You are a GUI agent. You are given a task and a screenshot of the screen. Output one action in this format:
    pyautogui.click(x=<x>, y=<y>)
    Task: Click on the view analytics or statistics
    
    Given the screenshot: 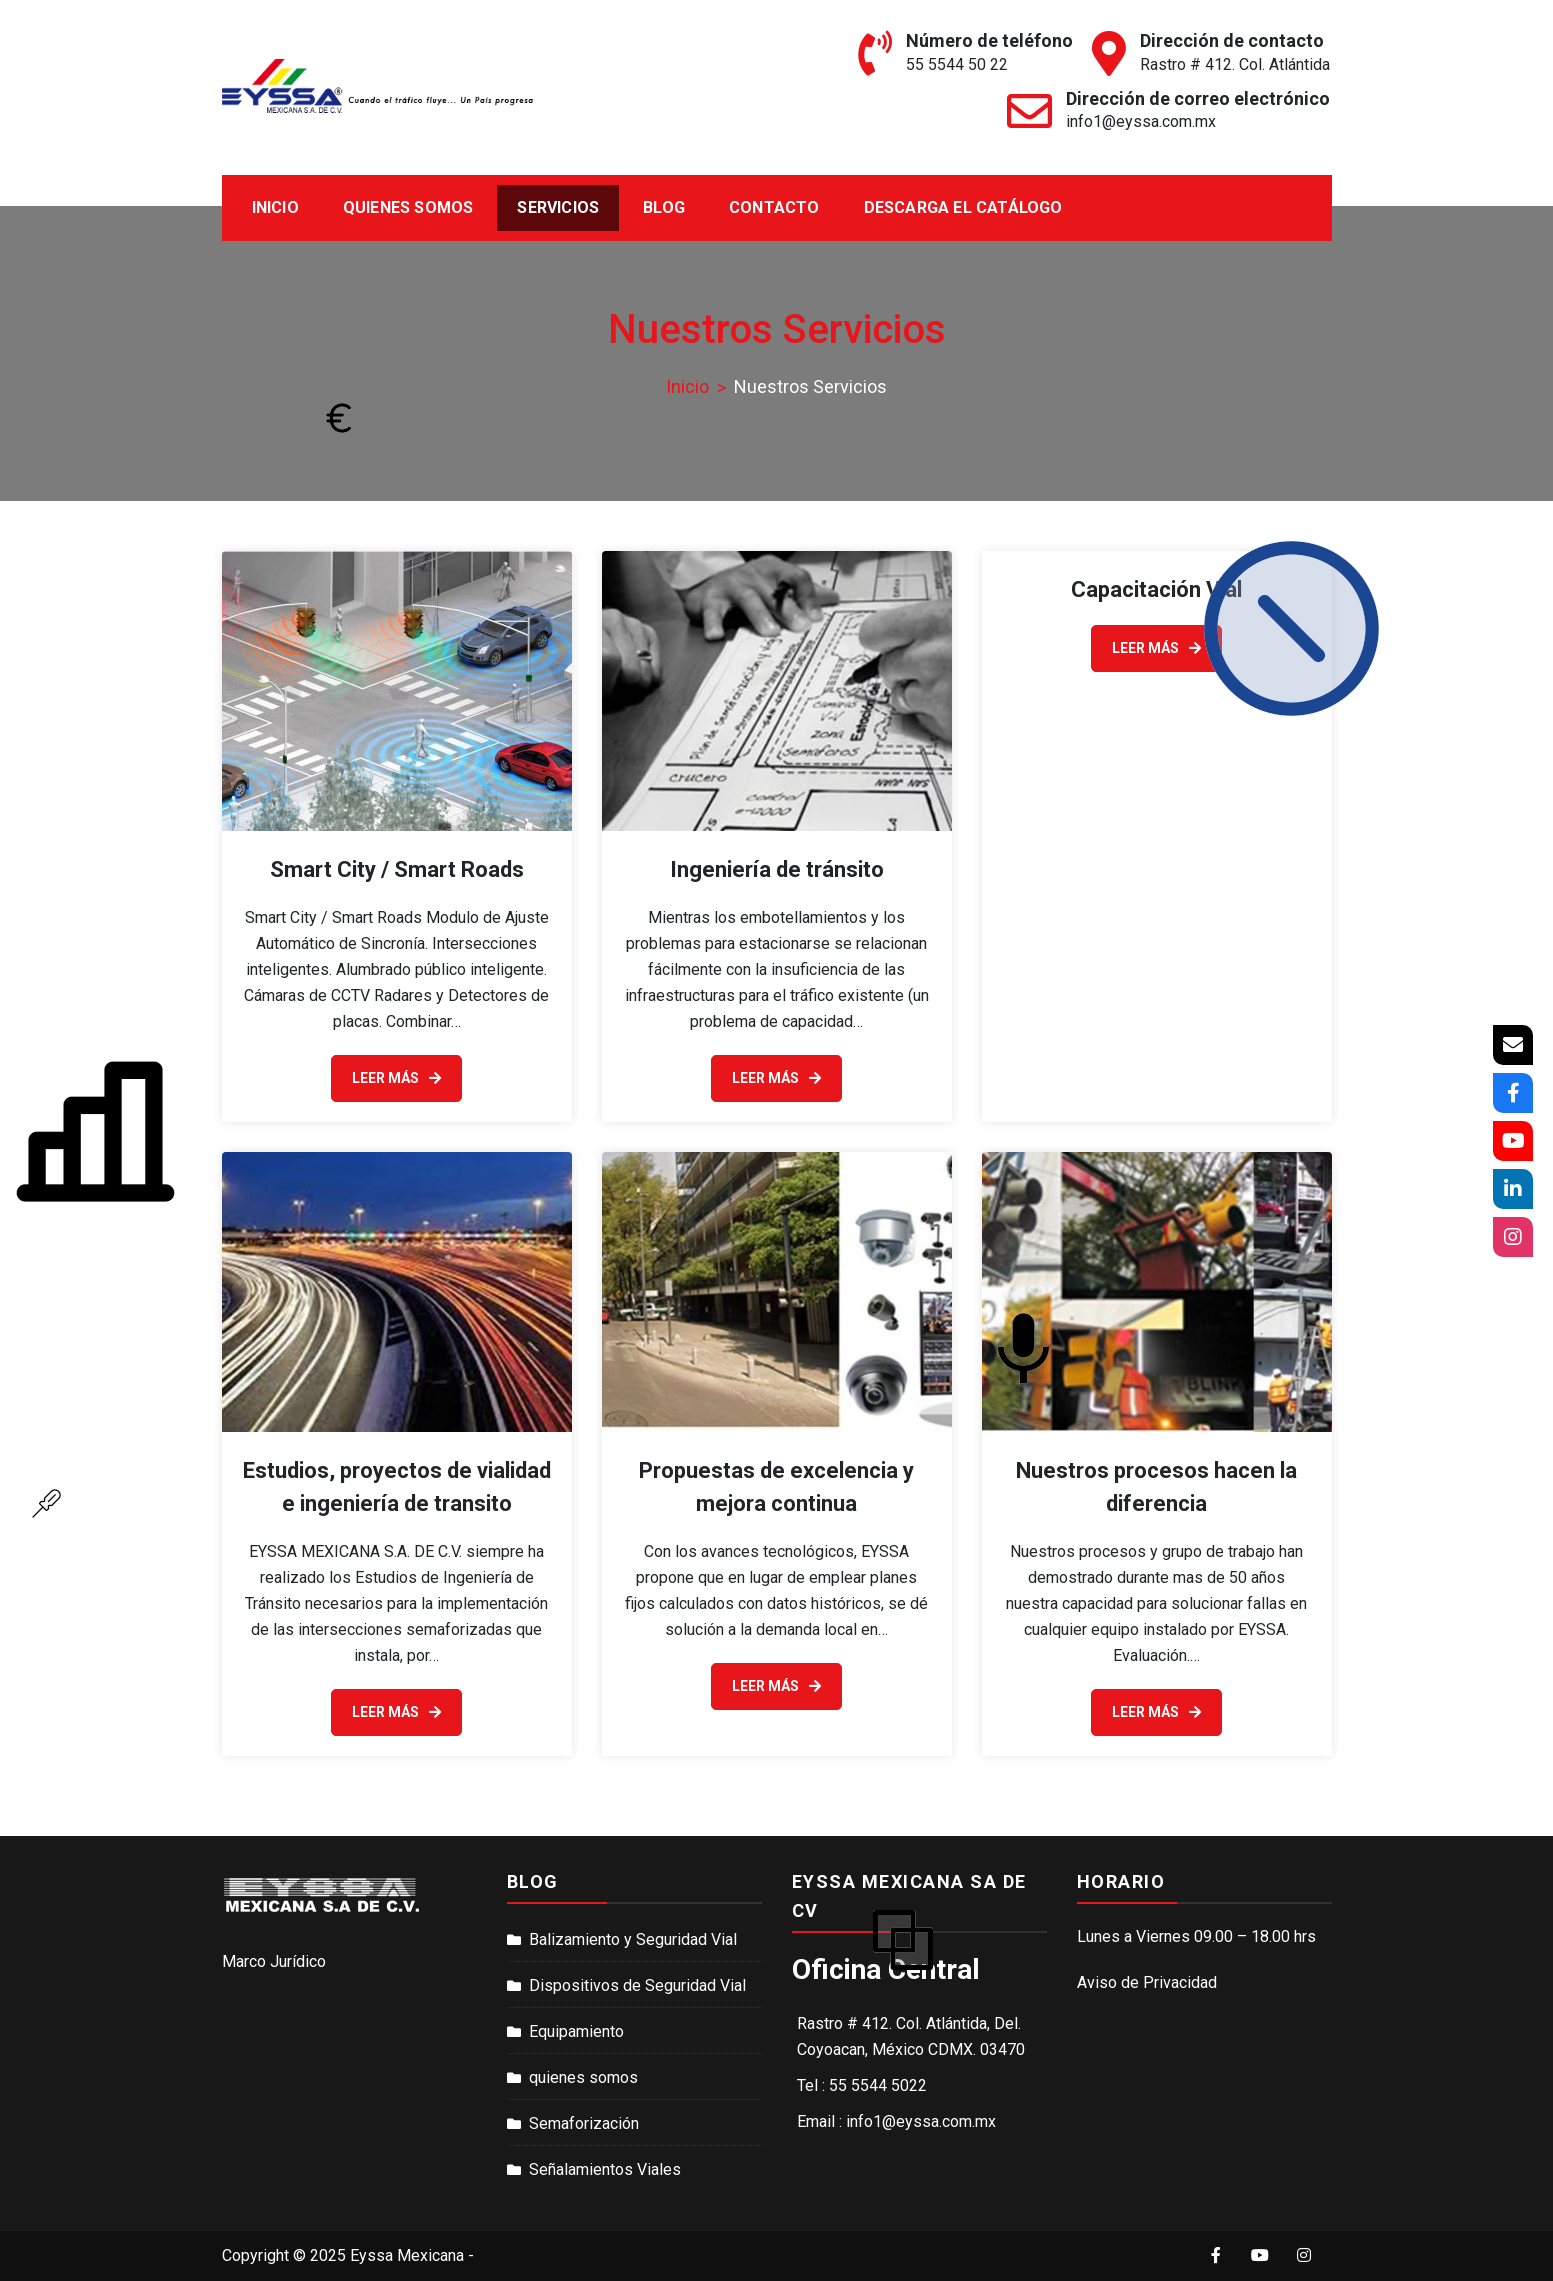 What is the action you would take?
    pyautogui.click(x=95, y=1134)
    